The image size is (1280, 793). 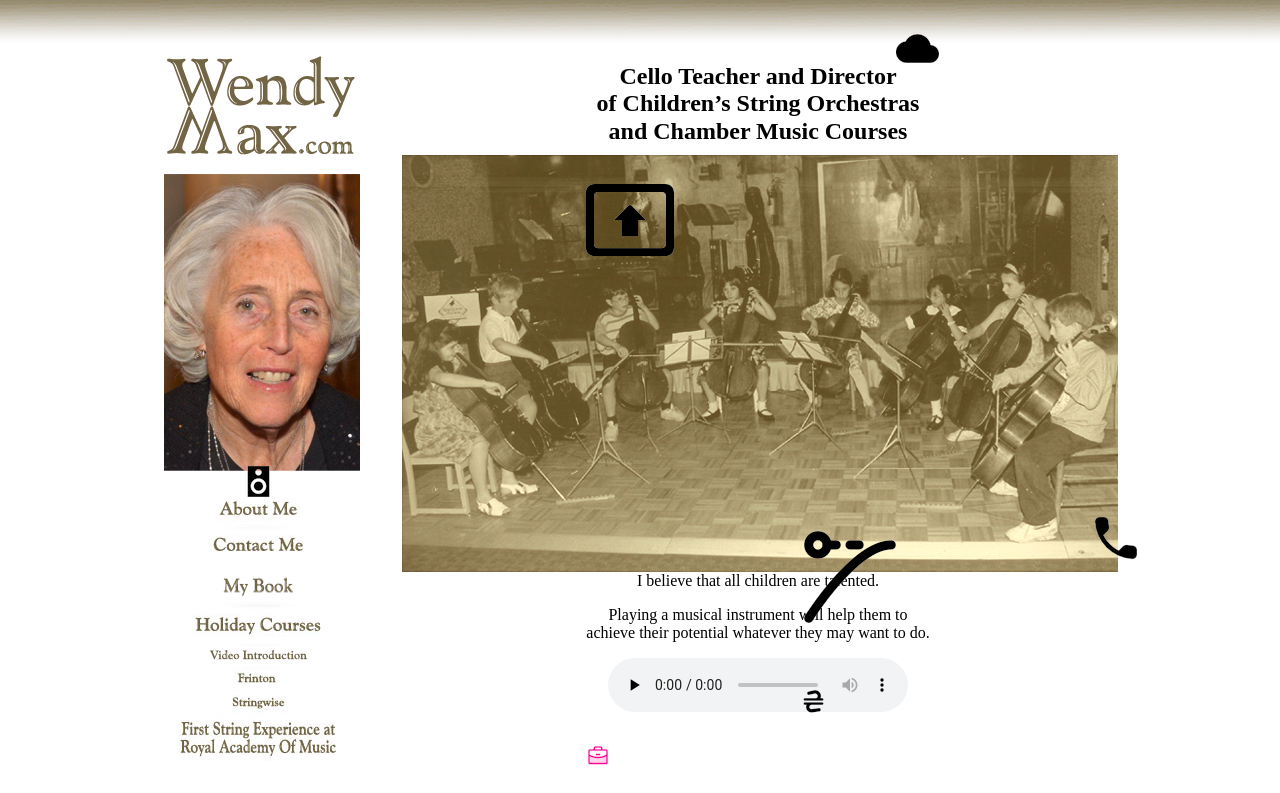 I want to click on make a phone call, so click(x=1116, y=538).